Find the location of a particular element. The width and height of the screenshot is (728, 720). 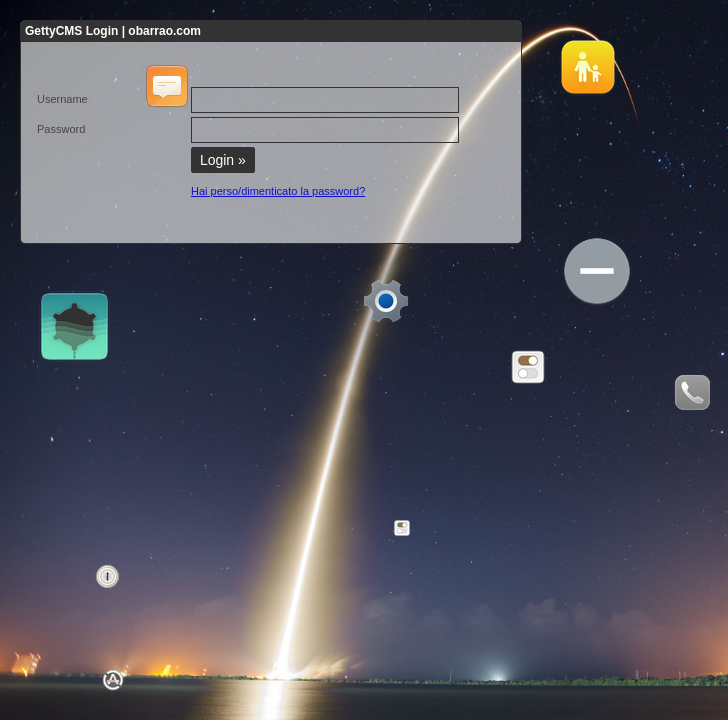

open the phone app to make a call is located at coordinates (692, 392).